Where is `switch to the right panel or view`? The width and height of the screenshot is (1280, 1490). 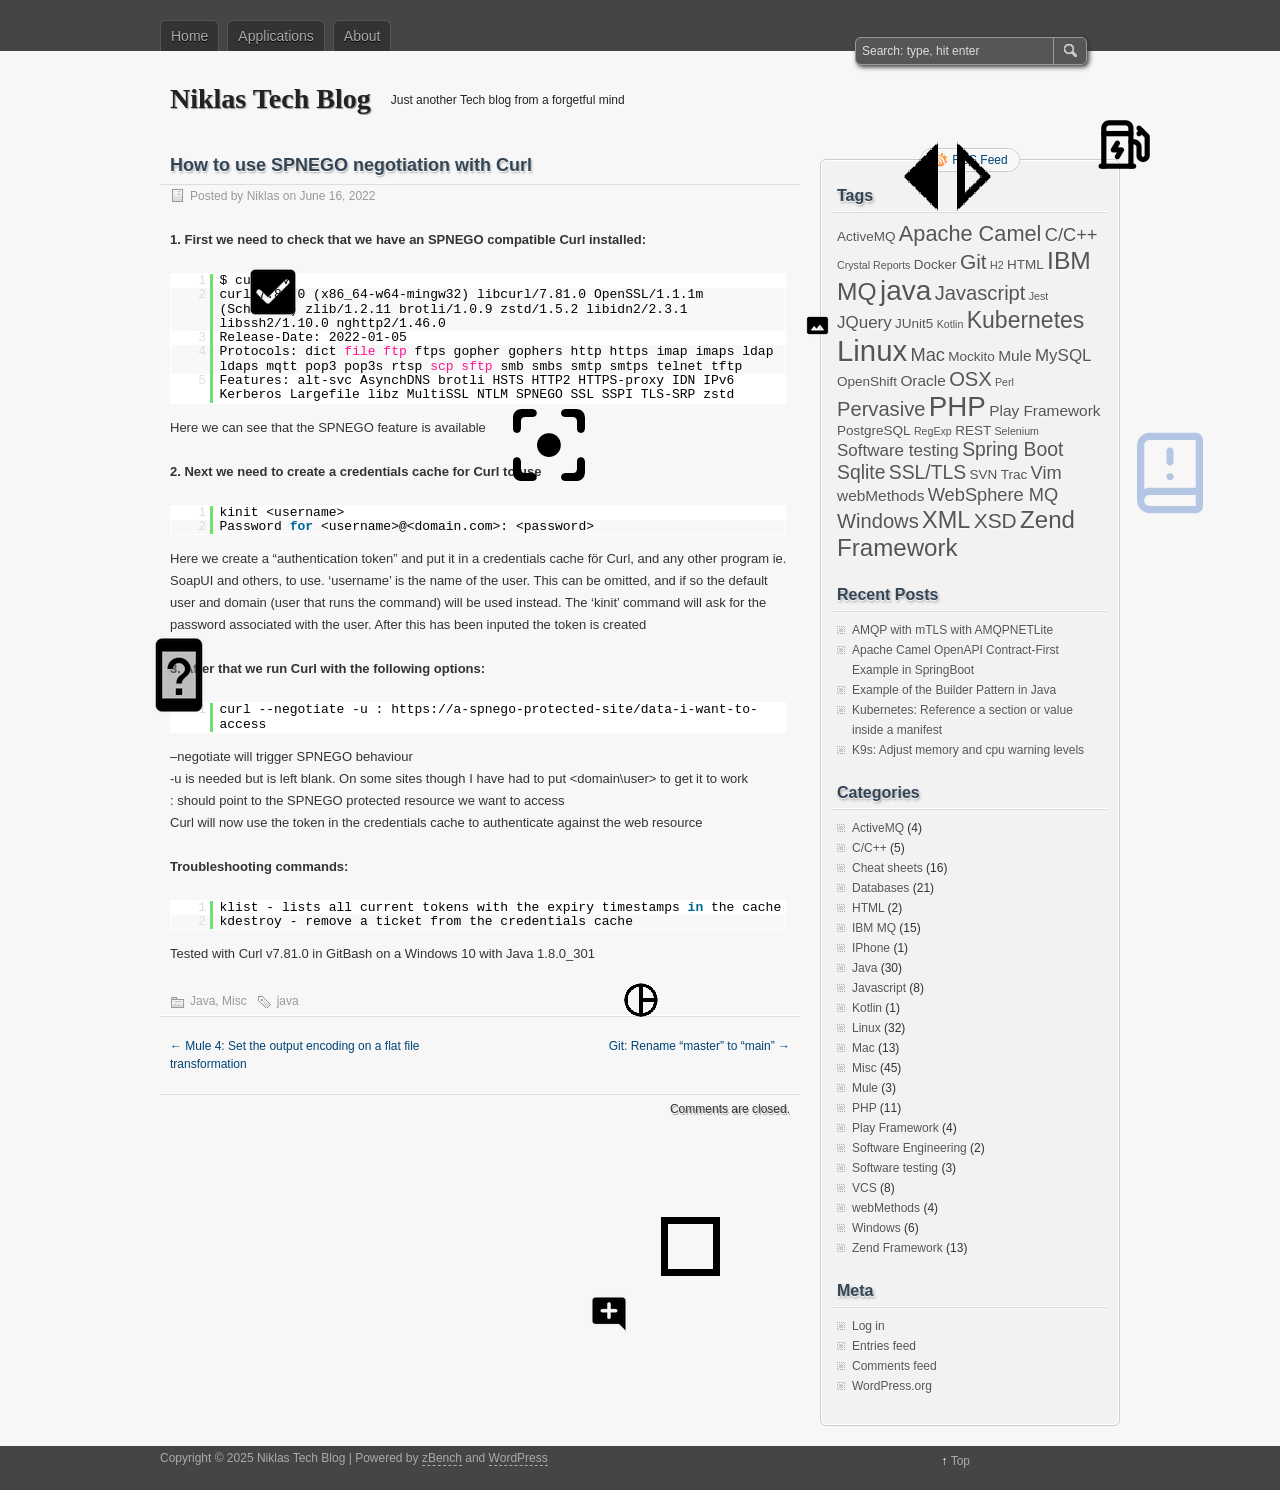 switch to the right panel or view is located at coordinates (947, 176).